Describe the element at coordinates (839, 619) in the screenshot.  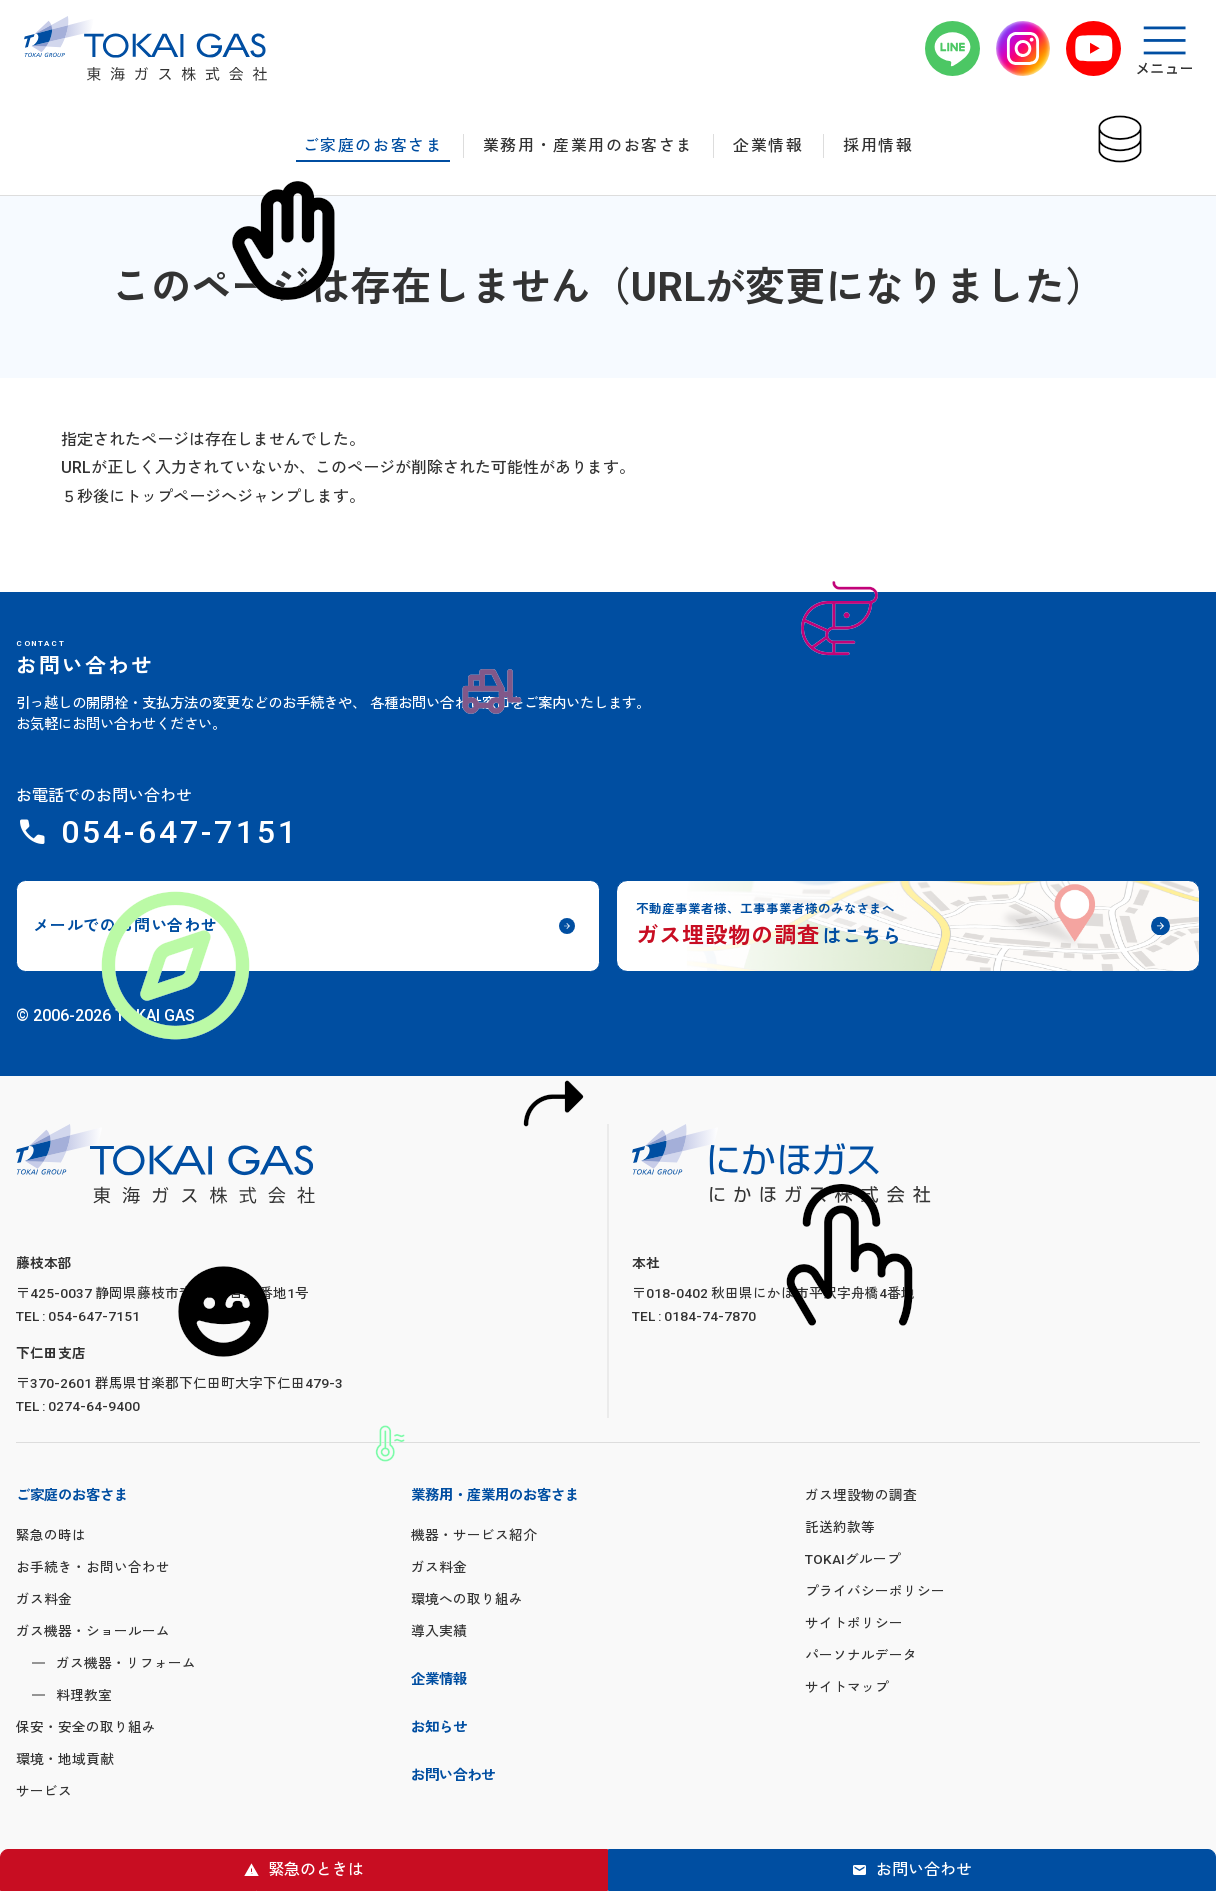
I see `select shrimp or seafood dietary preference` at that location.